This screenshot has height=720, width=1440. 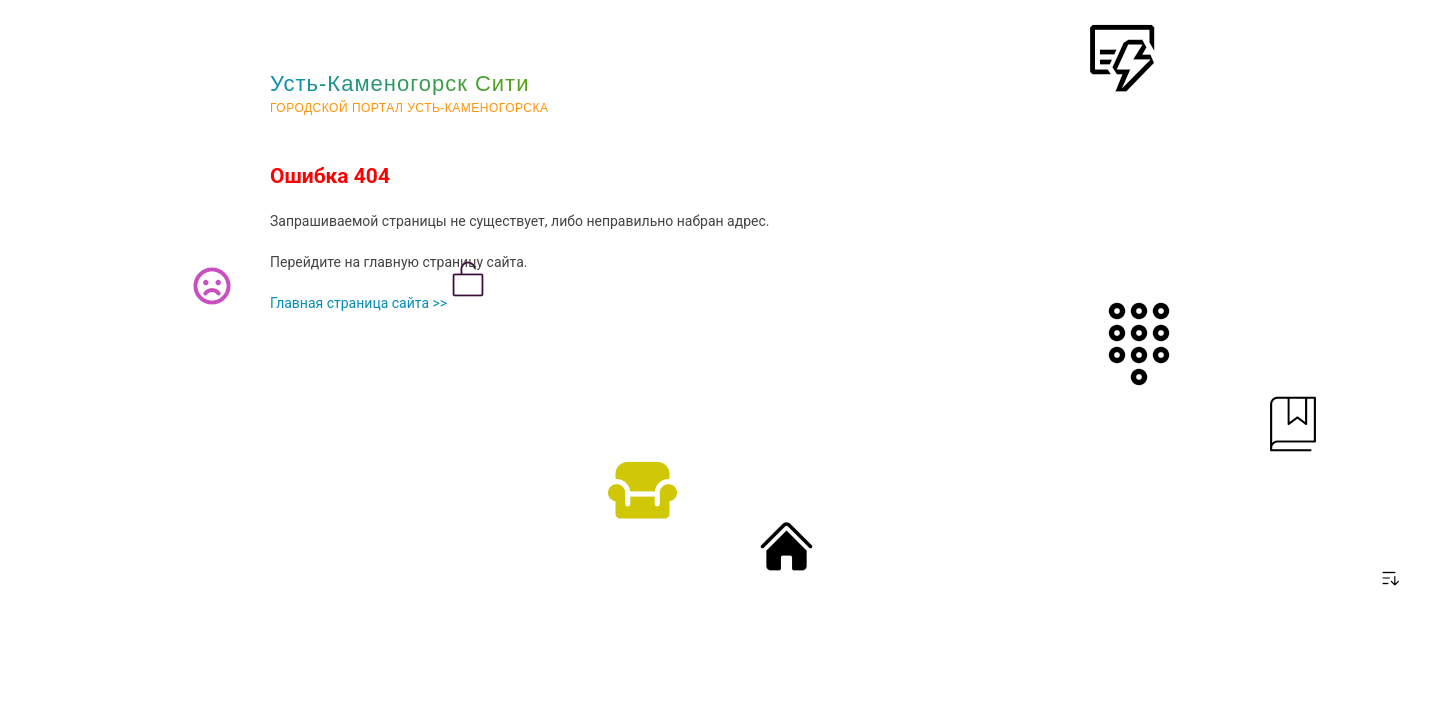 What do you see at coordinates (1293, 424) in the screenshot?
I see `access your bookmarked reading list` at bounding box center [1293, 424].